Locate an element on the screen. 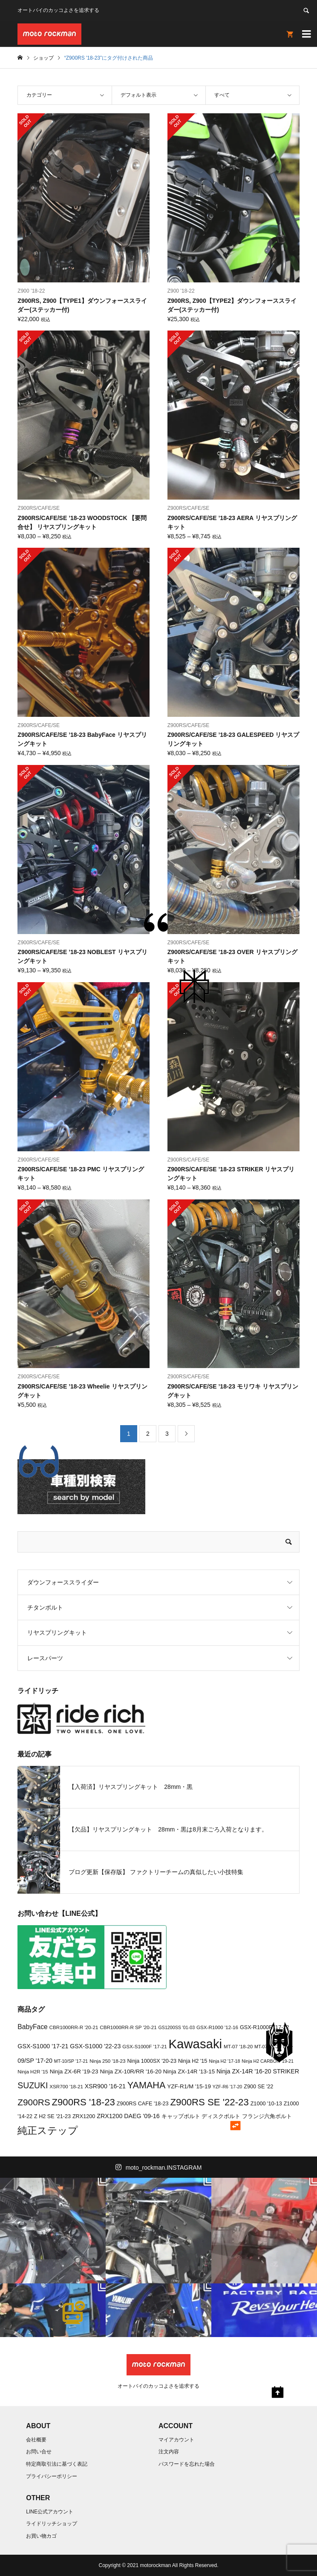 The width and height of the screenshot is (317, 2576). insert a block quote is located at coordinates (156, 923).